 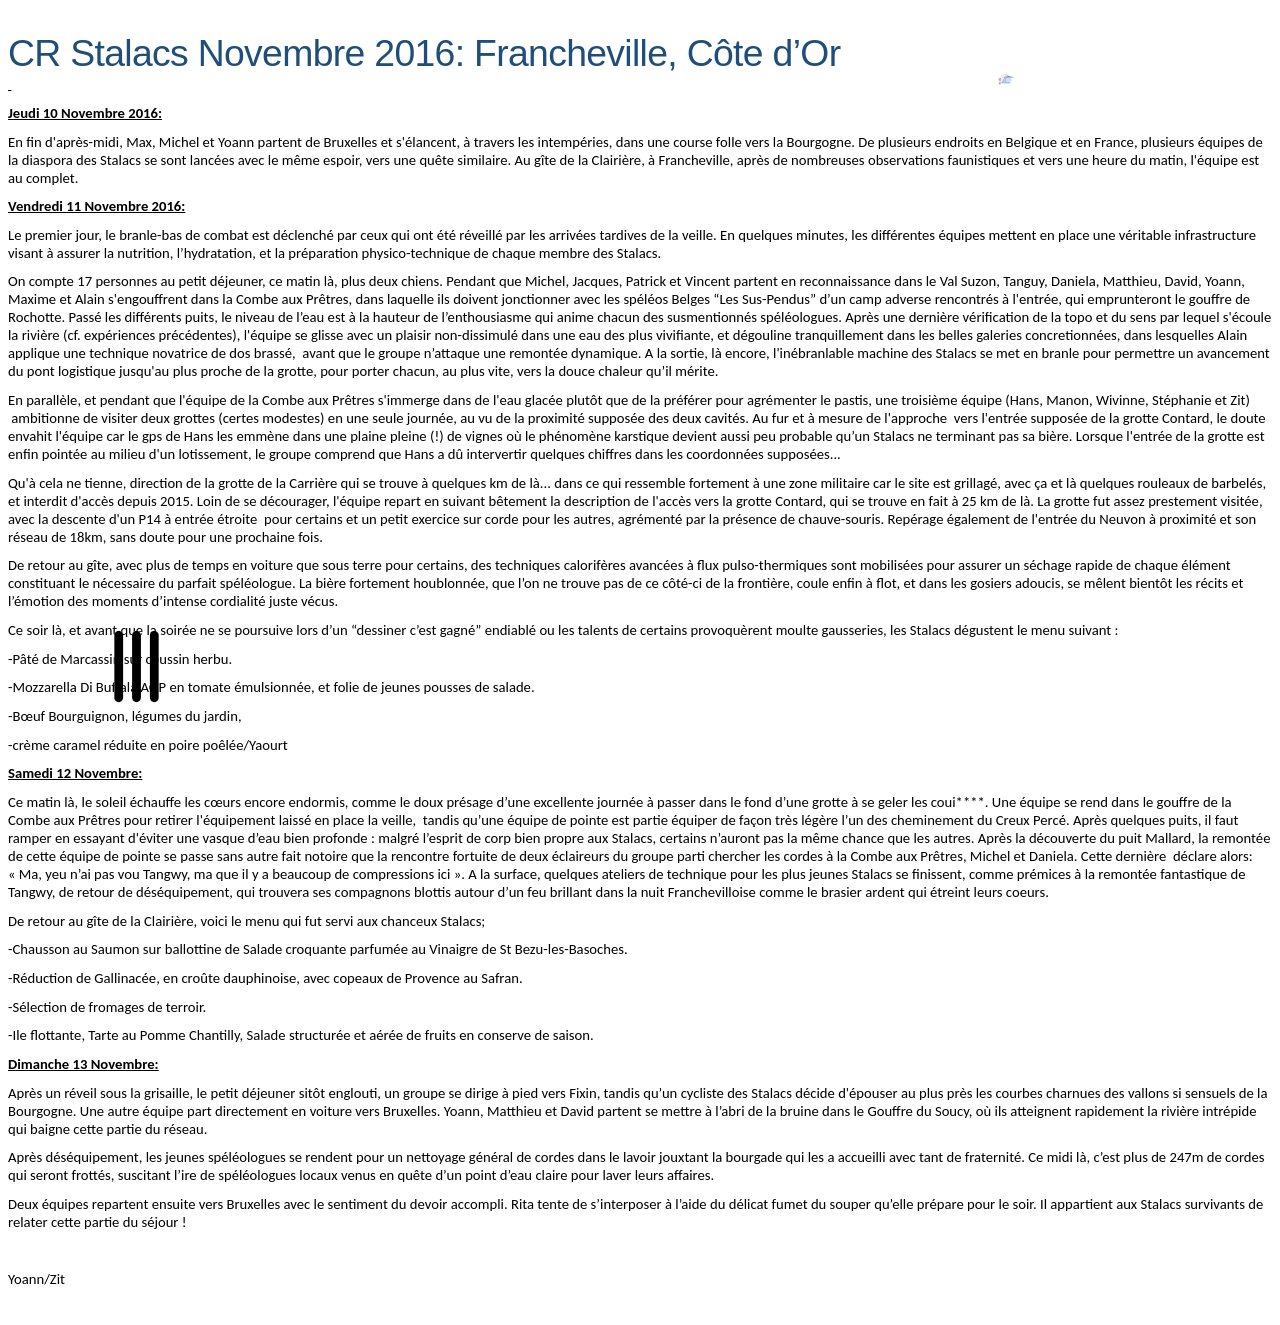 I want to click on discord early supporter badge, so click(x=1006, y=79).